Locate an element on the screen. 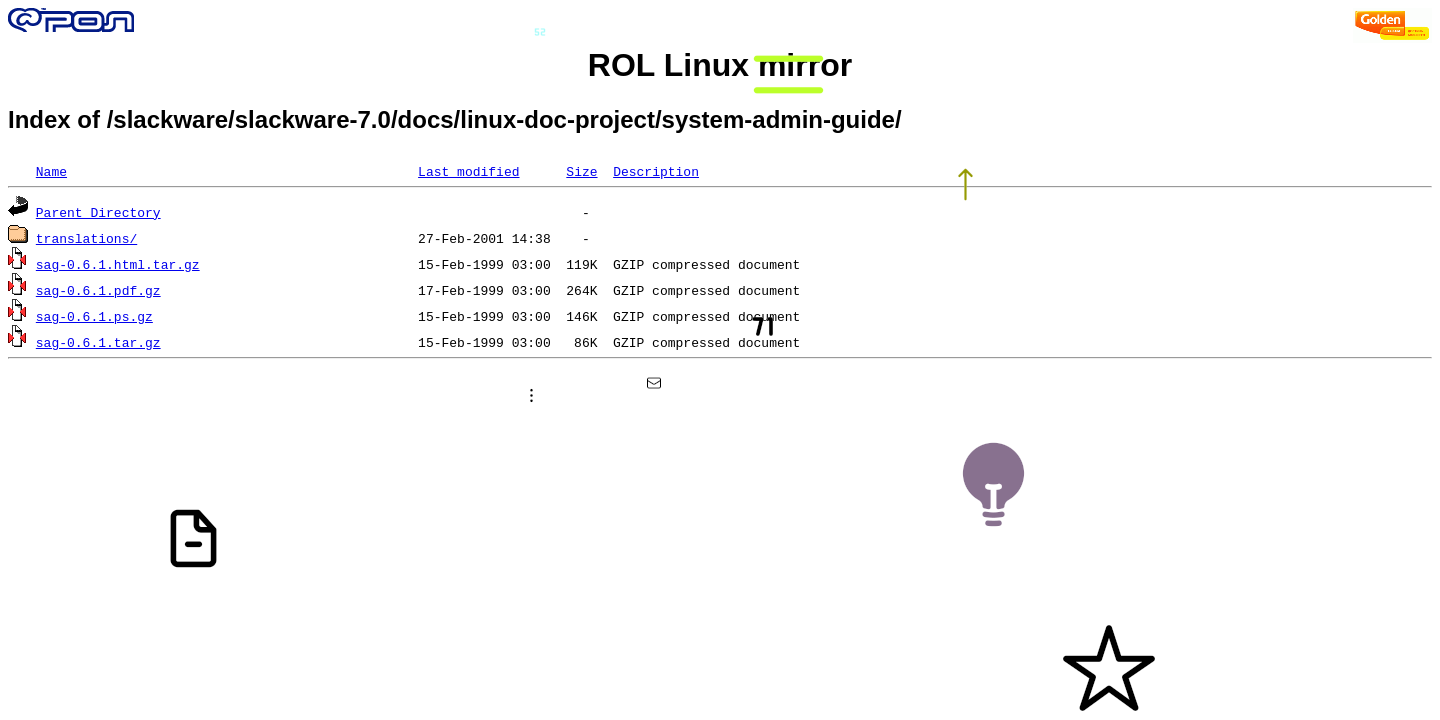 The width and height of the screenshot is (1440, 720). access your email inbox is located at coordinates (654, 383).